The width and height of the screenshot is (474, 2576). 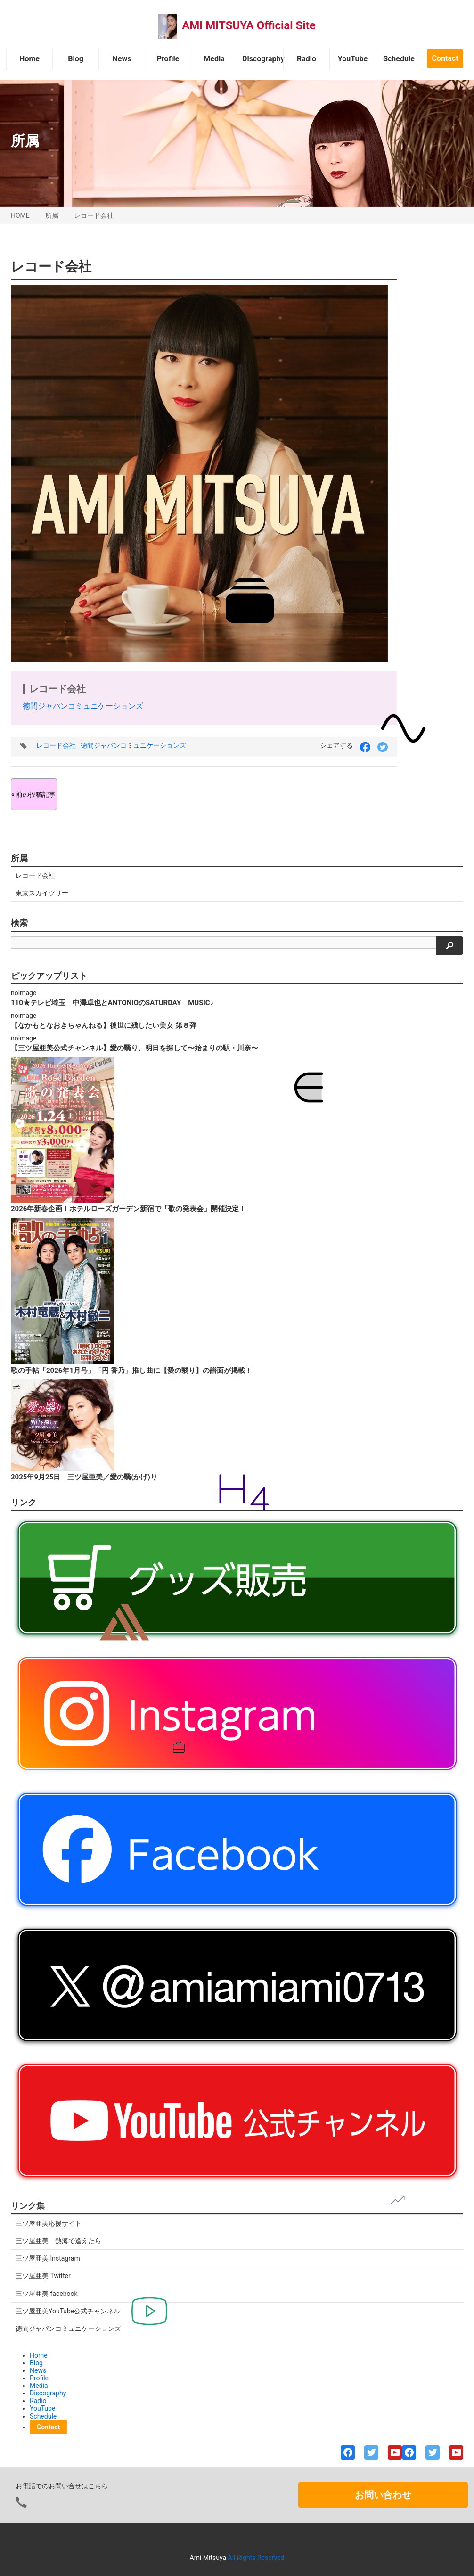 What do you see at coordinates (397, 2200) in the screenshot?
I see `indicates positive growth or upward trend` at bounding box center [397, 2200].